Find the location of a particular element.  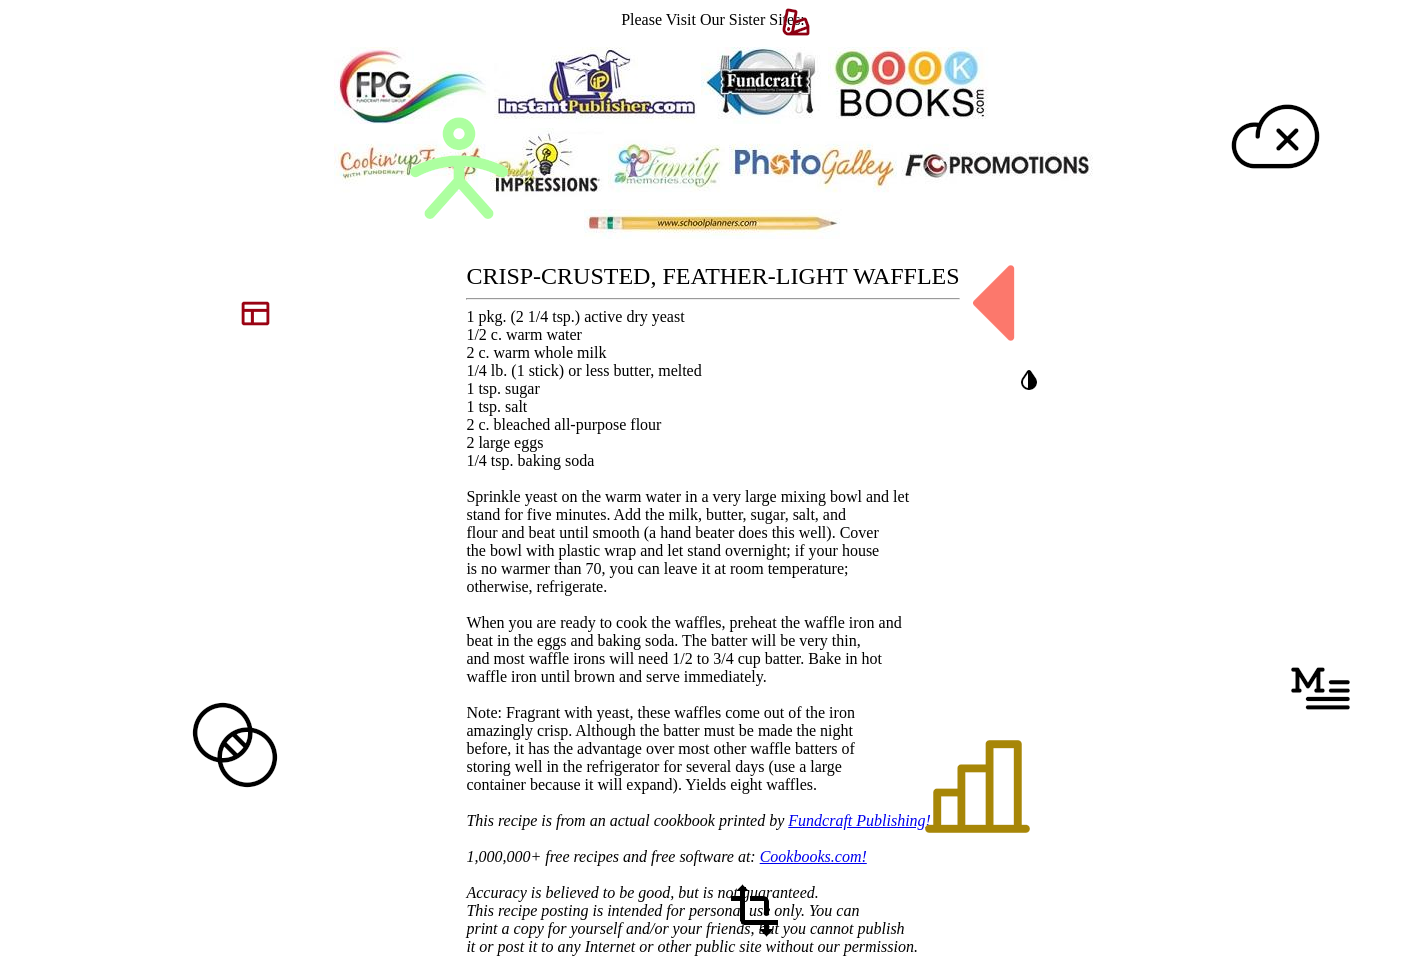

disconnect from cloud storage is located at coordinates (1275, 136).